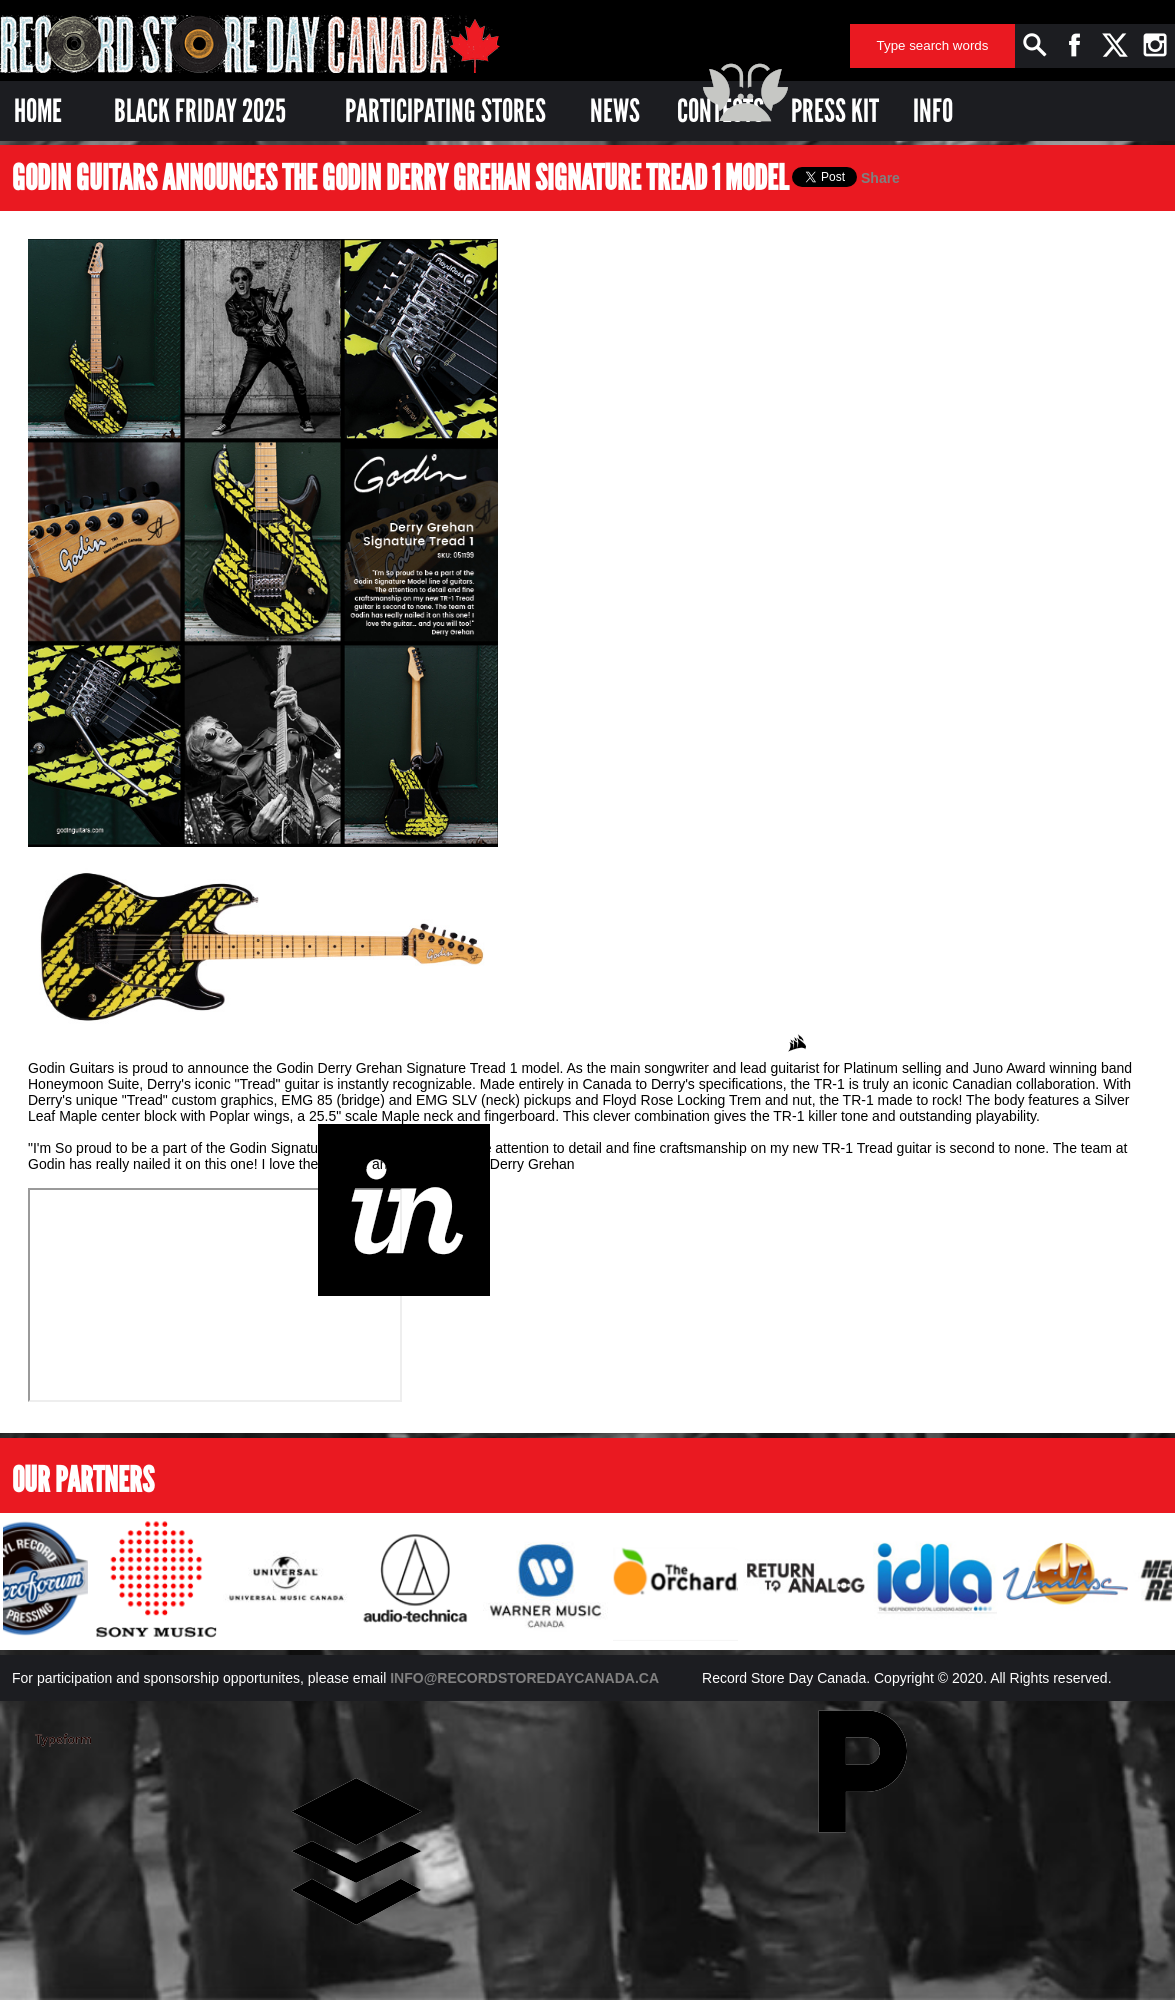  Describe the element at coordinates (745, 92) in the screenshot. I see `open homarr dashboard` at that location.